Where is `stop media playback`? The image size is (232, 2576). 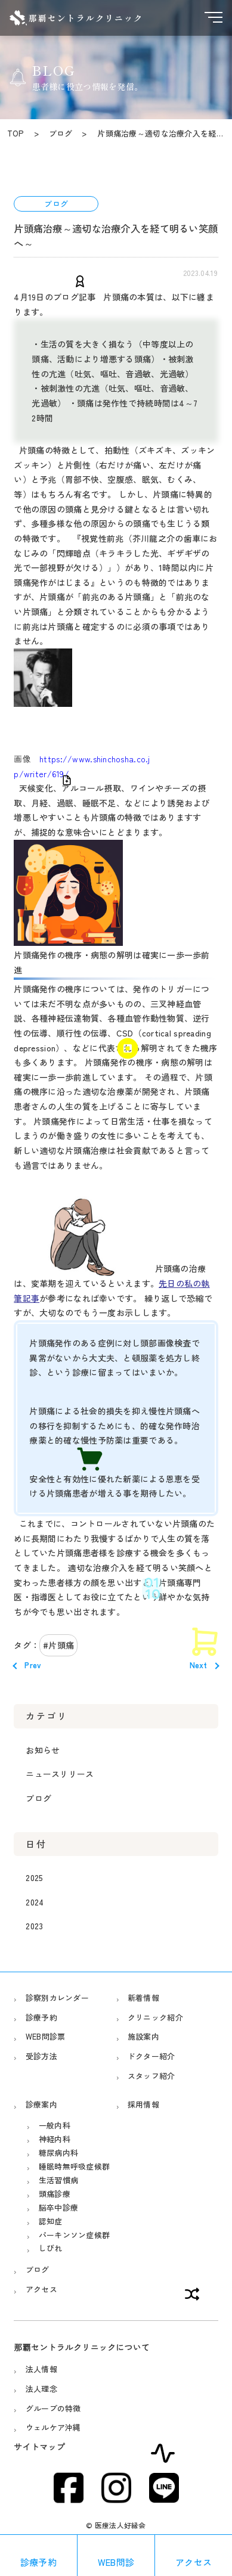 stop media playback is located at coordinates (128, 1048).